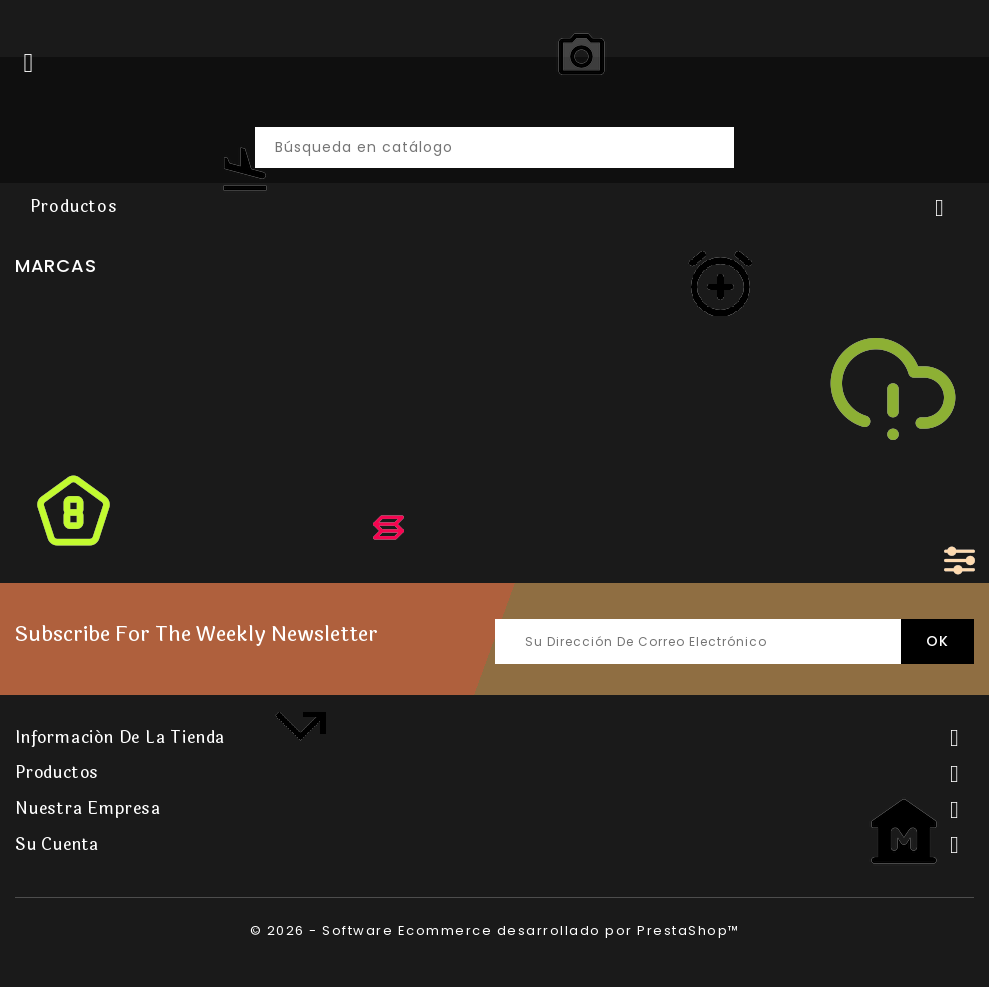 This screenshot has height=987, width=989. Describe the element at coordinates (959, 560) in the screenshot. I see `access settings or preferences` at that location.